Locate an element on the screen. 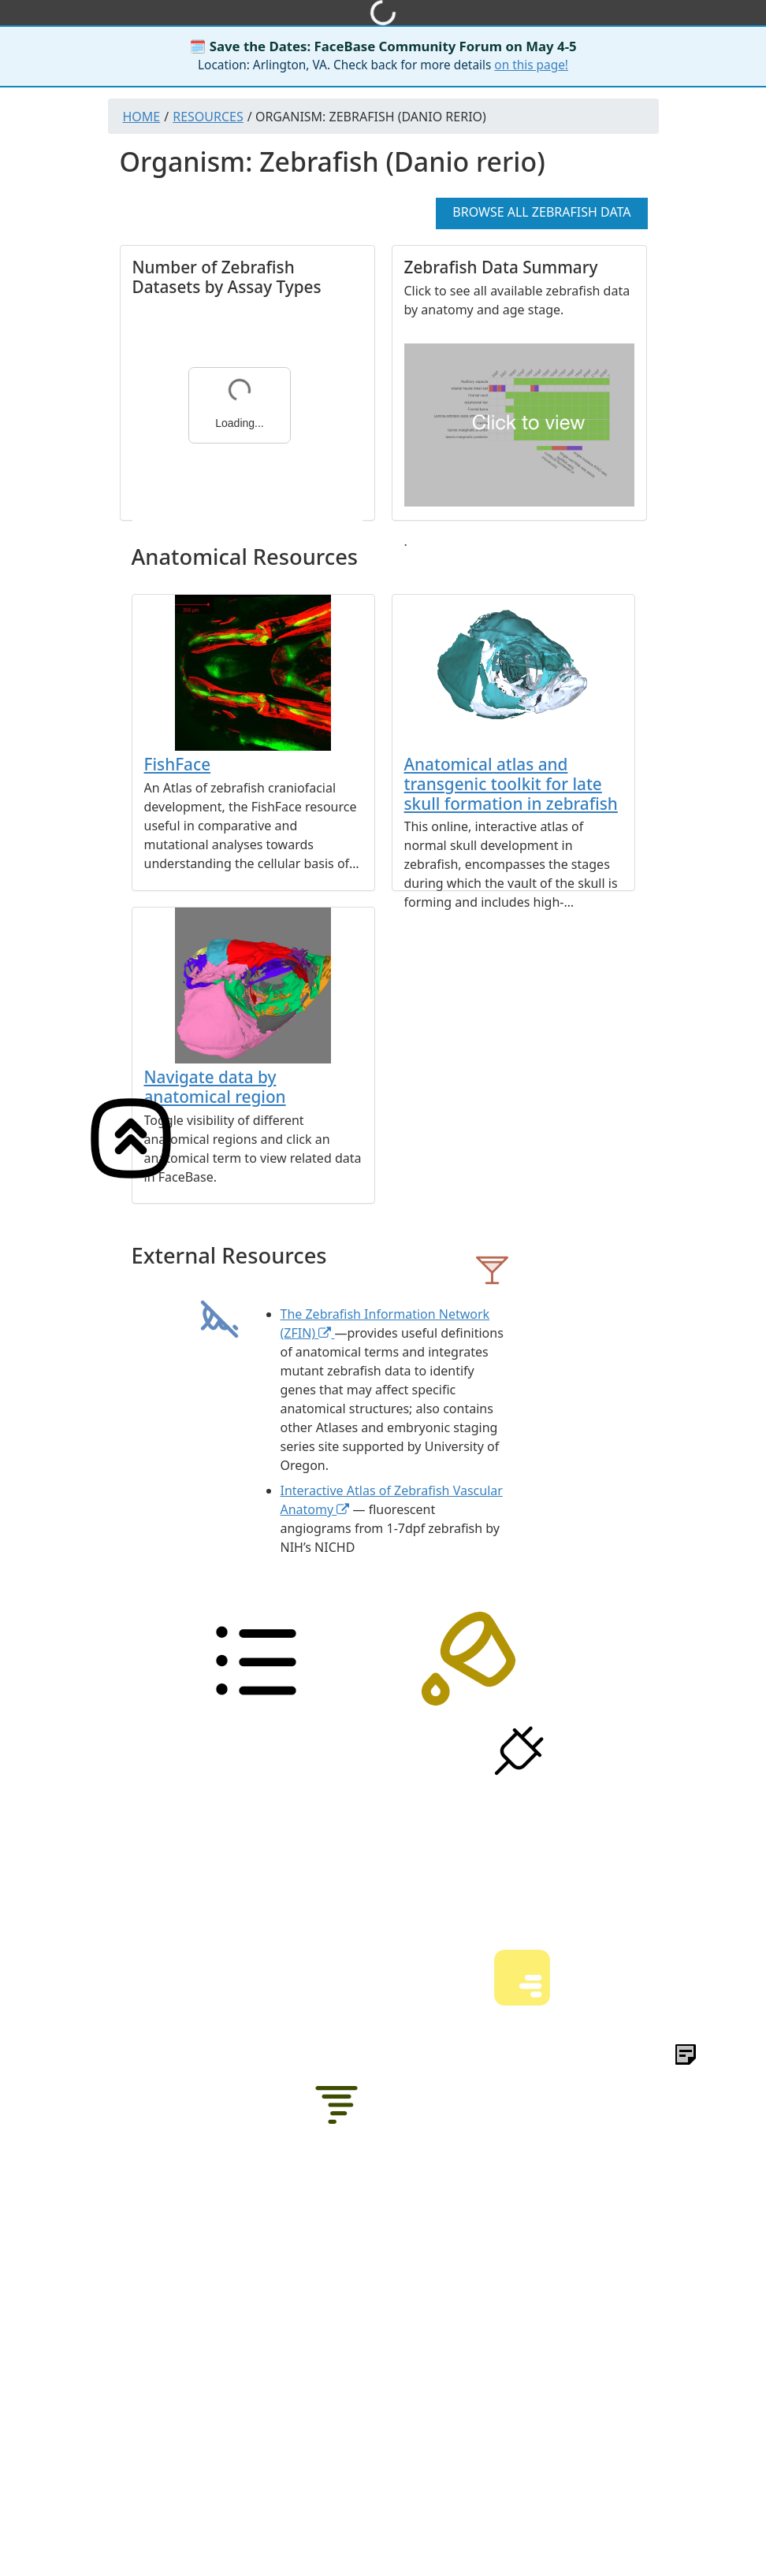 The height and width of the screenshot is (2576, 766). create a new sticky note is located at coordinates (686, 2054).